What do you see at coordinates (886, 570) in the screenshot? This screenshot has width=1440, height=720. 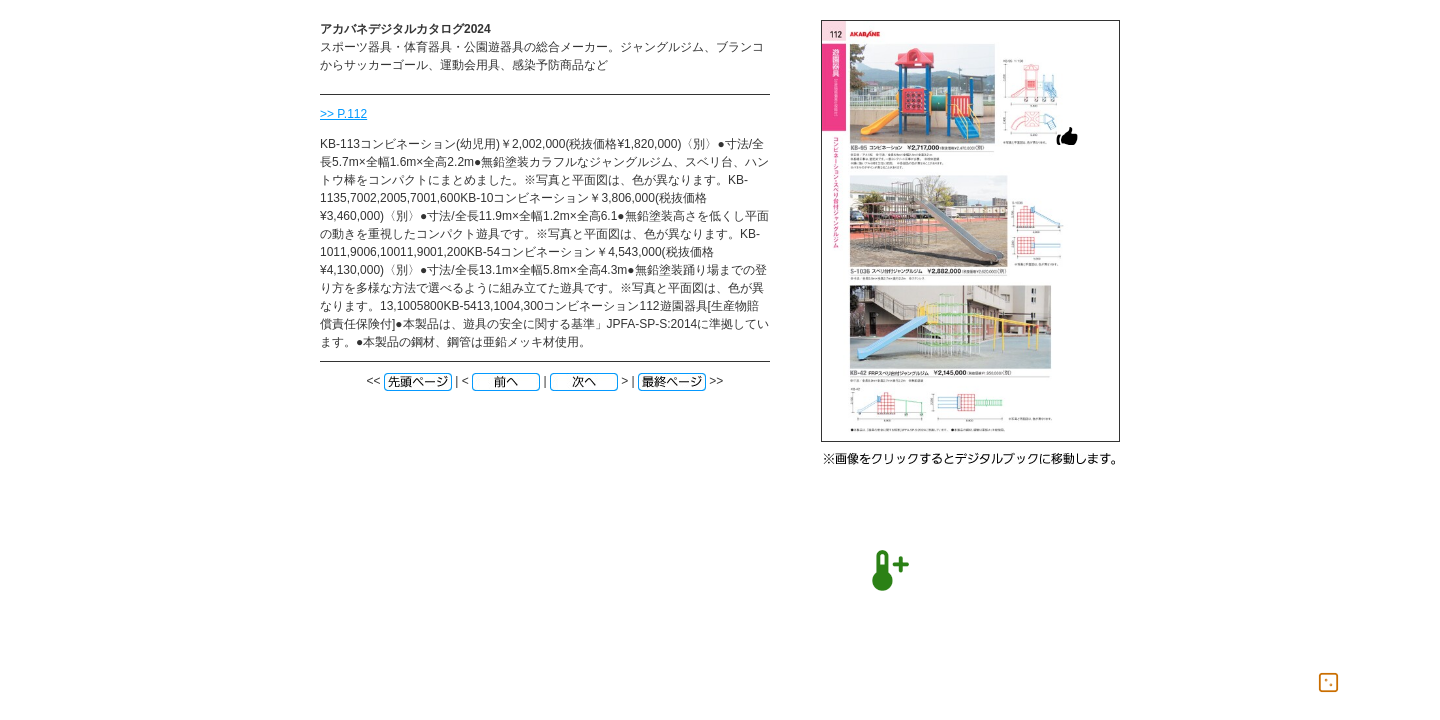 I see `increase temperature setting` at bounding box center [886, 570].